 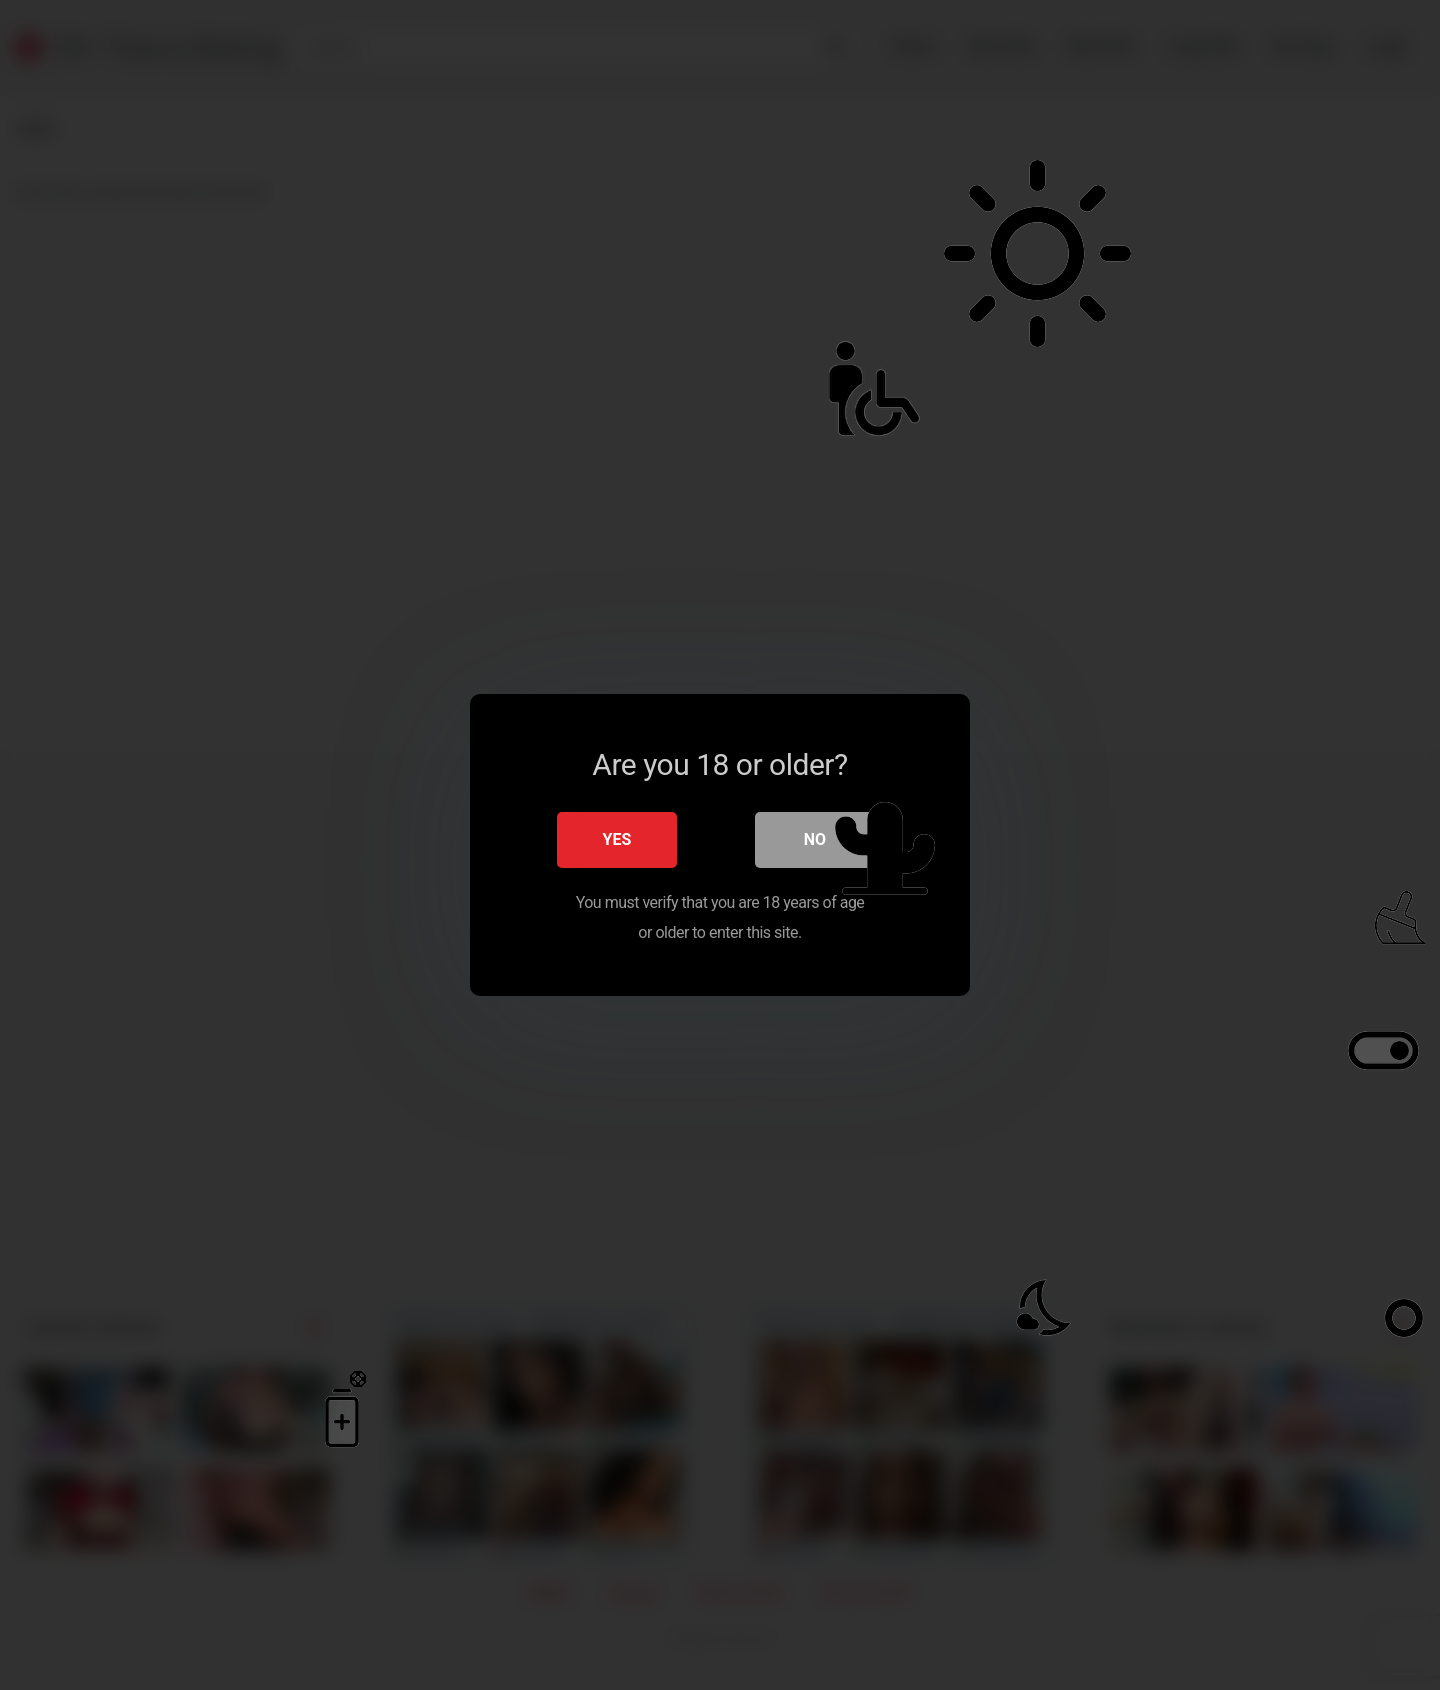 What do you see at coordinates (1383, 1050) in the screenshot?
I see `toggle switch in the on/enabled state` at bounding box center [1383, 1050].